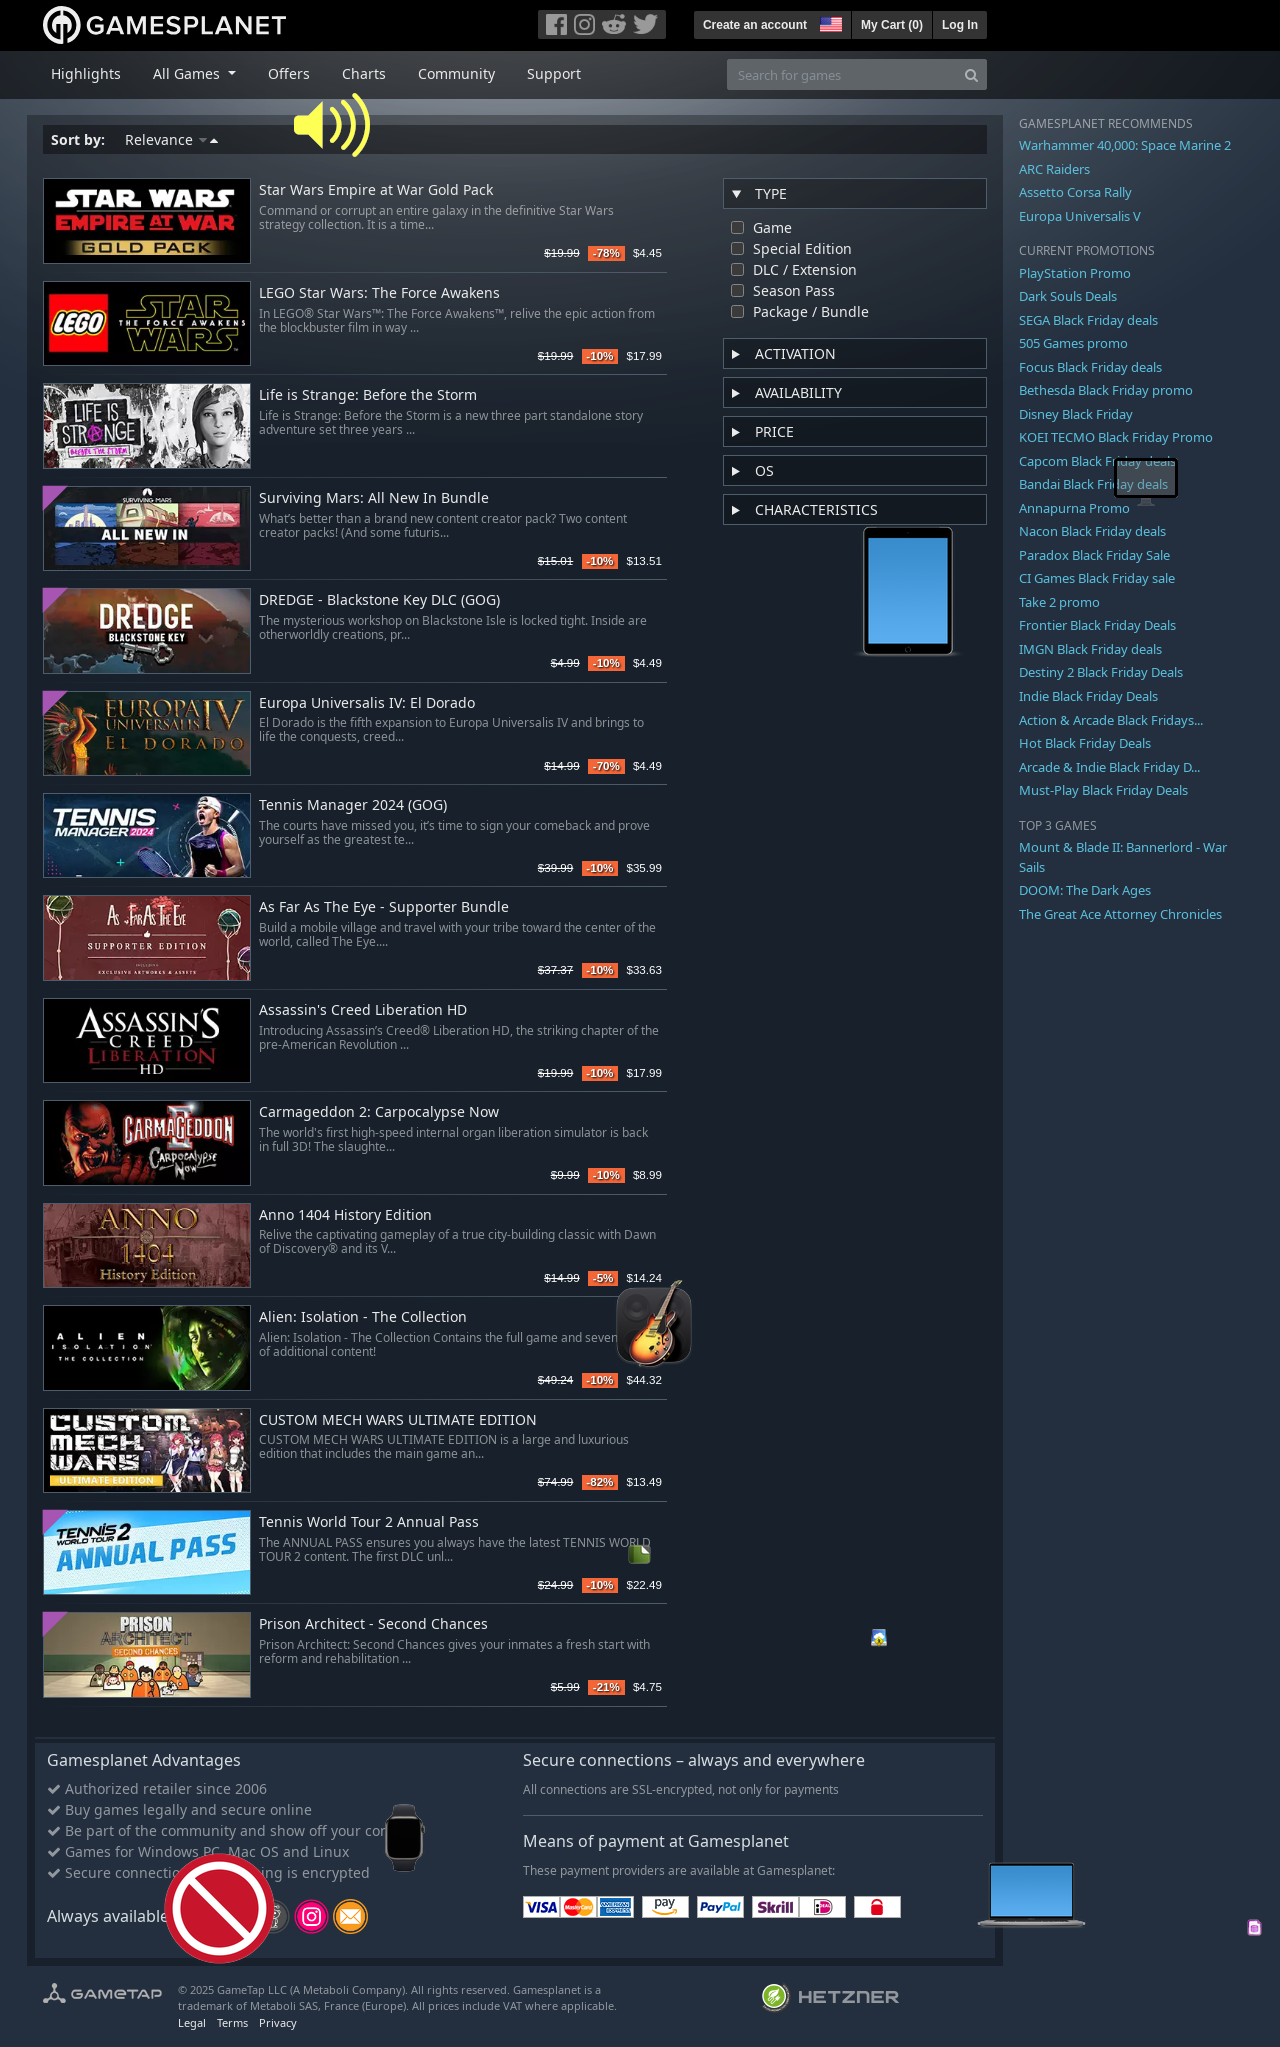 The image size is (1280, 2047). Describe the element at coordinates (654, 1325) in the screenshot. I see `open GarageBand music creation app` at that location.